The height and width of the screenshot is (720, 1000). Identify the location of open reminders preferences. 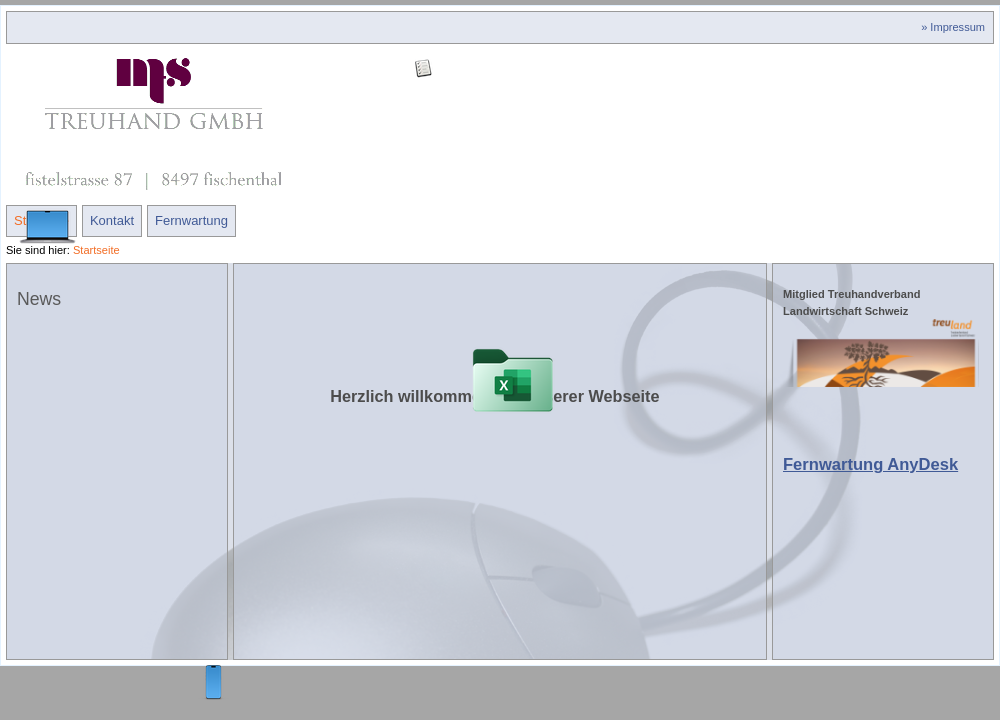
(423, 68).